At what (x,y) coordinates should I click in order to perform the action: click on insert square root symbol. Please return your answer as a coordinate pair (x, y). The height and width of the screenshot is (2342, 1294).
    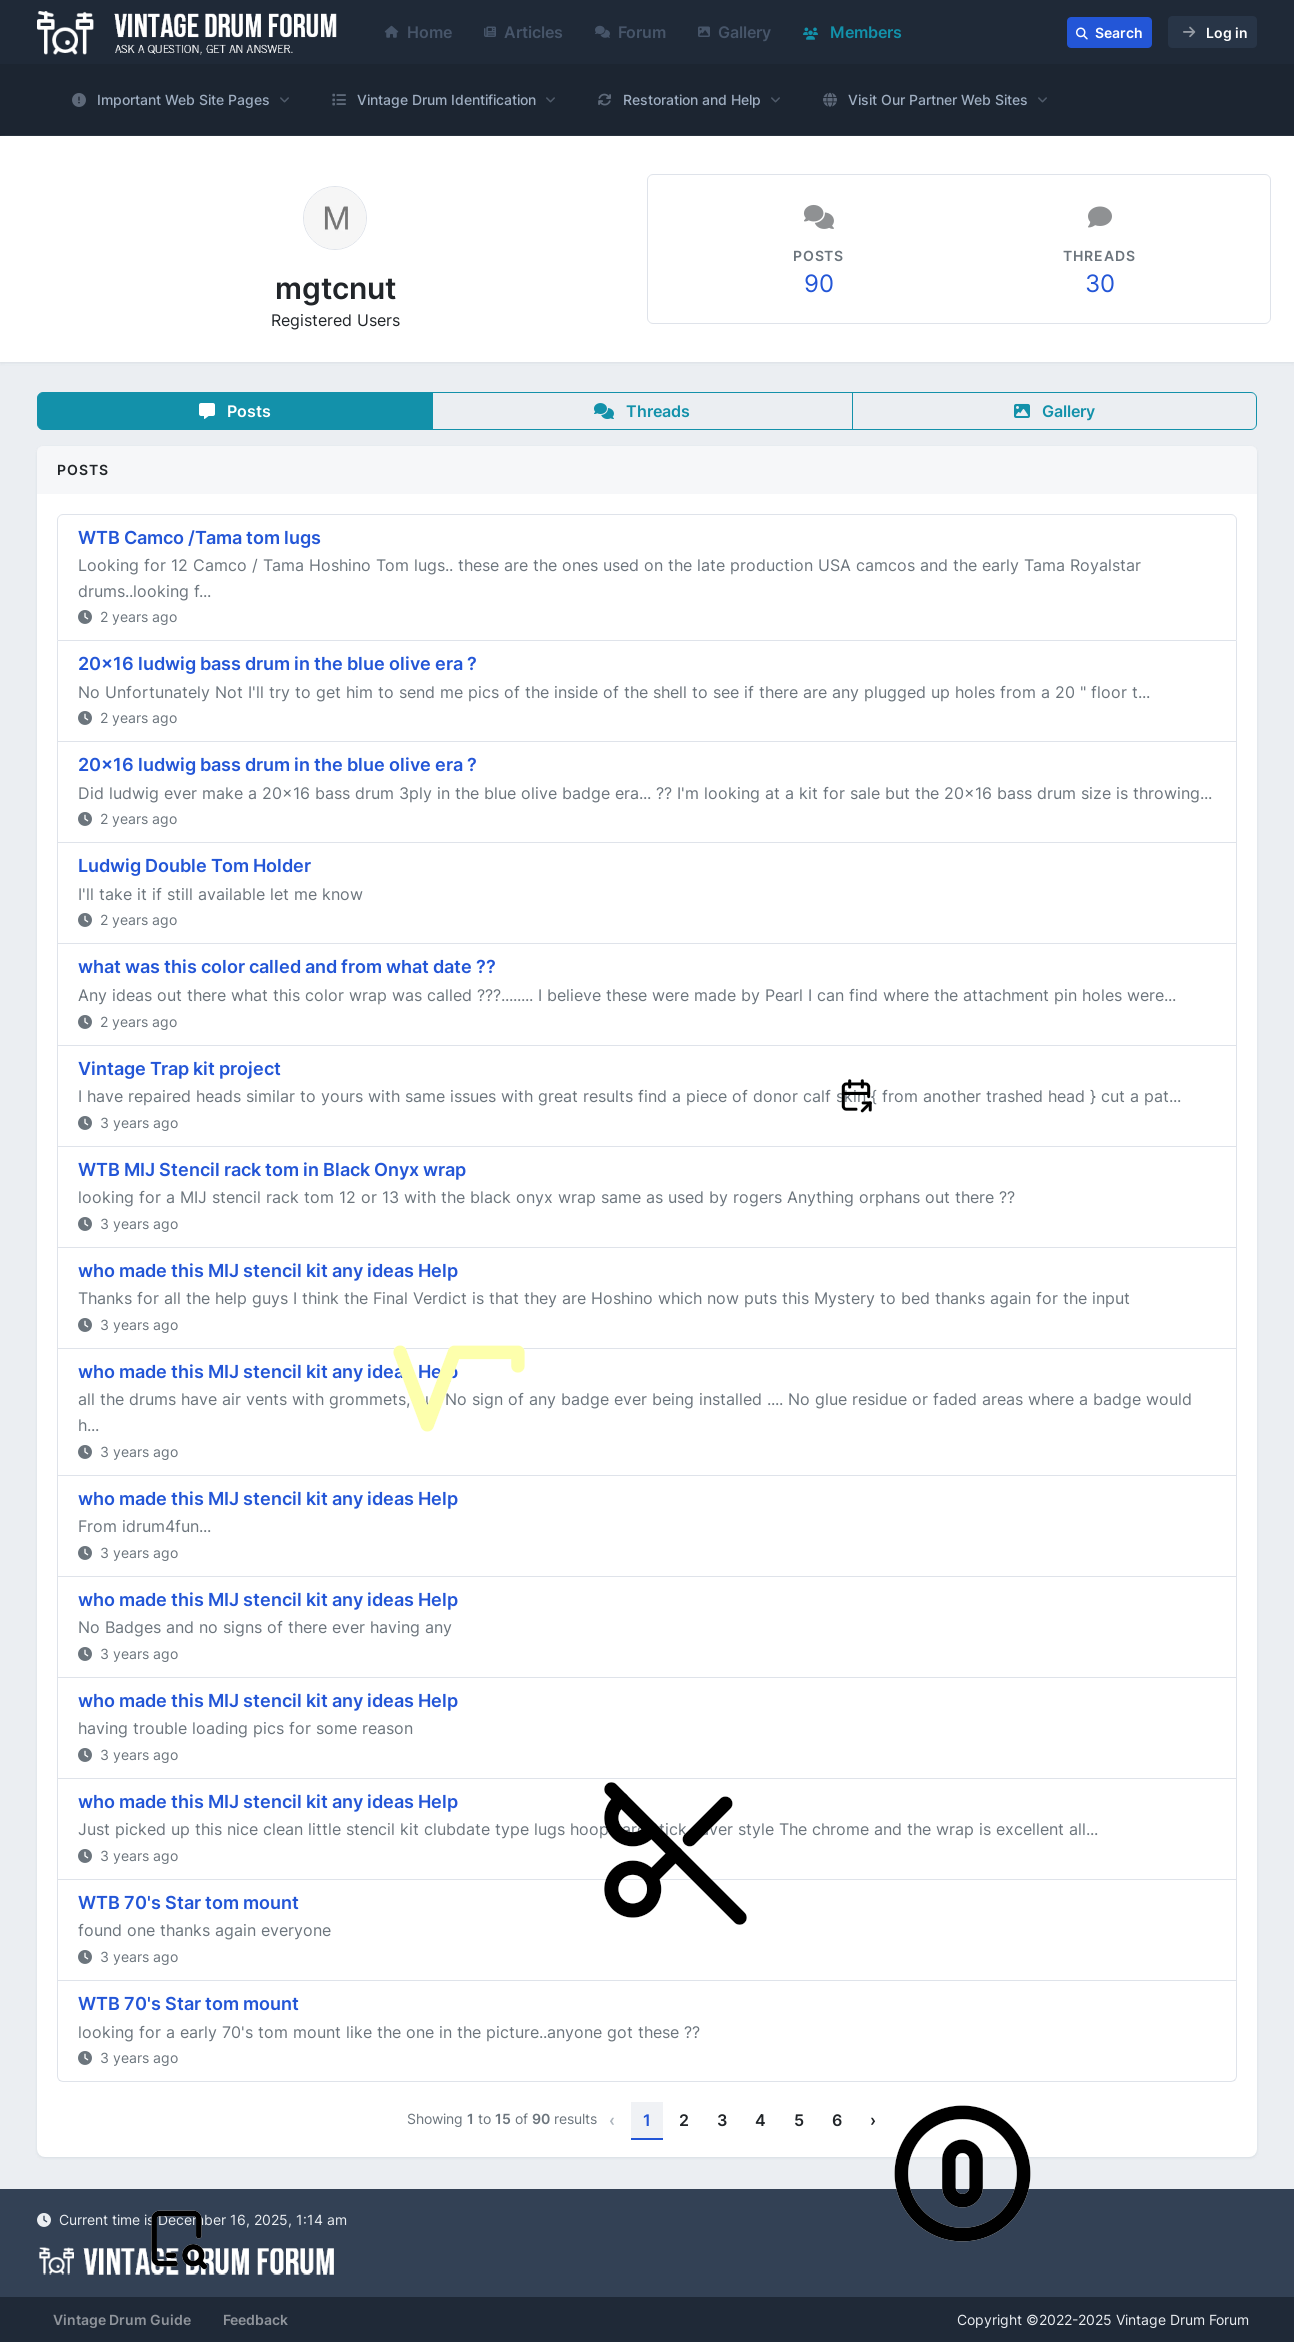
    Looking at the image, I should click on (454, 1379).